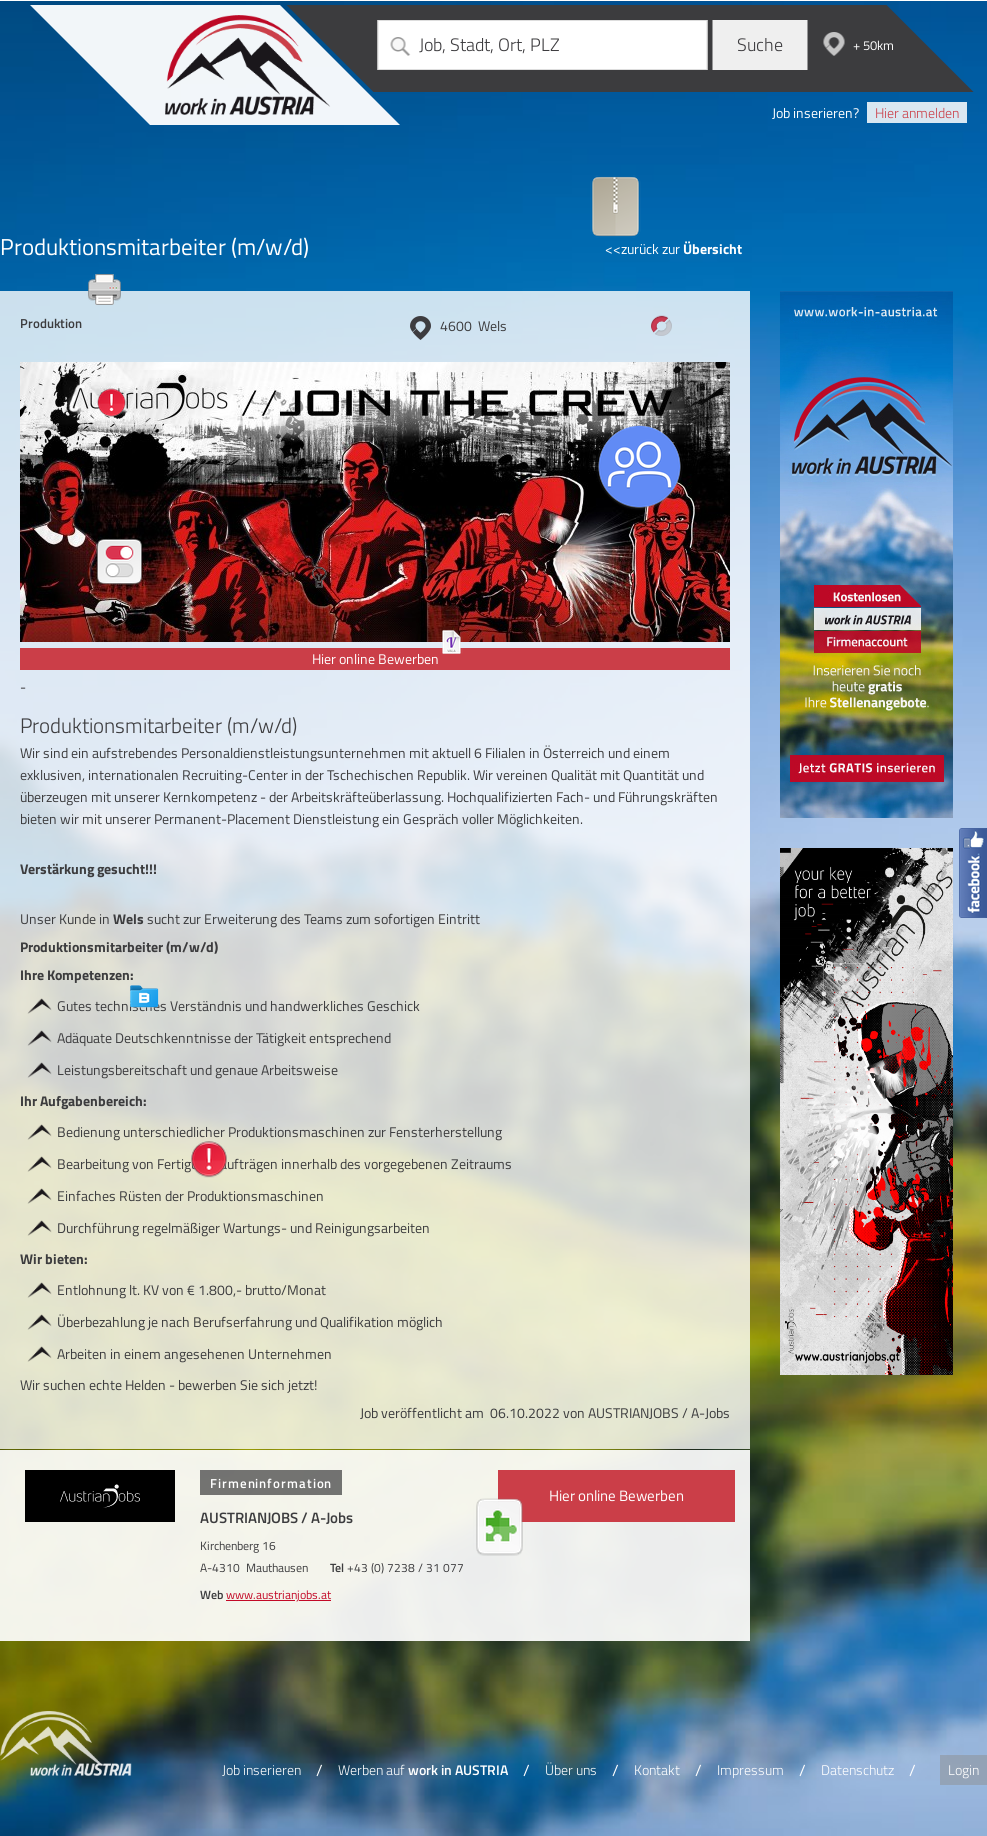 This screenshot has height=1836, width=987. Describe the element at coordinates (499, 1526) in the screenshot. I see `extension or plugin file type` at that location.